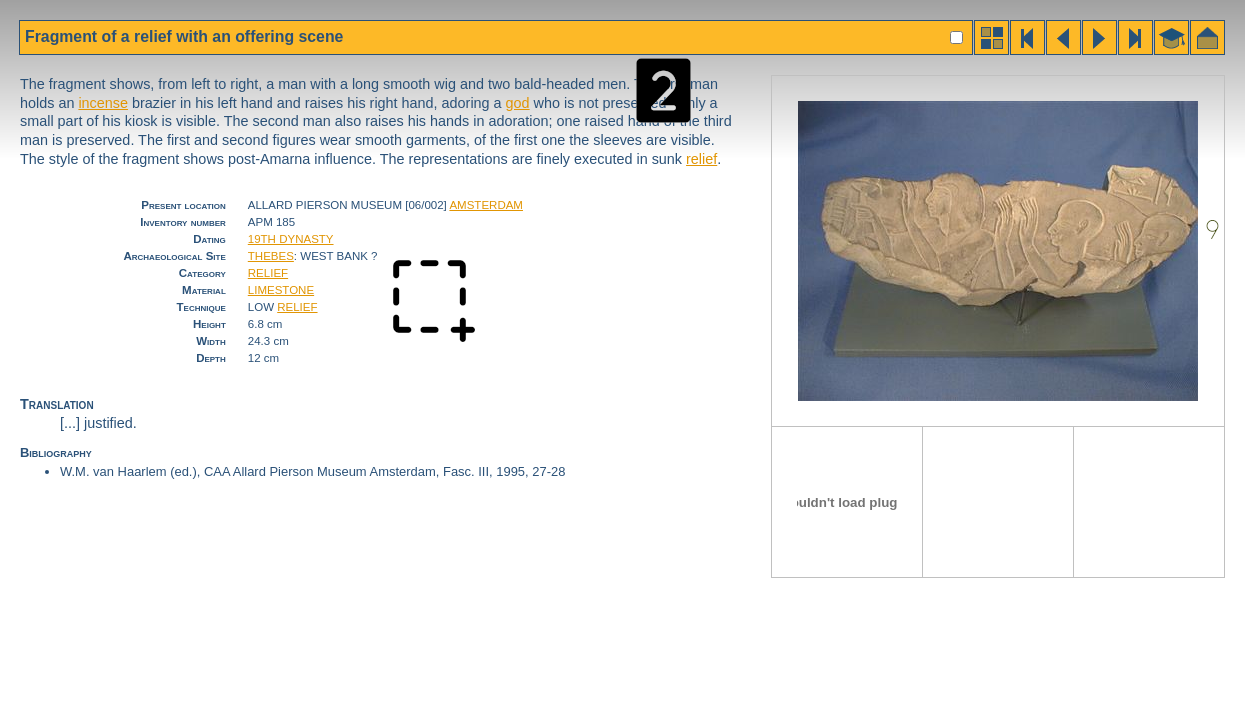 Image resolution: width=1245 pixels, height=720 pixels. I want to click on add to current selection, so click(429, 296).